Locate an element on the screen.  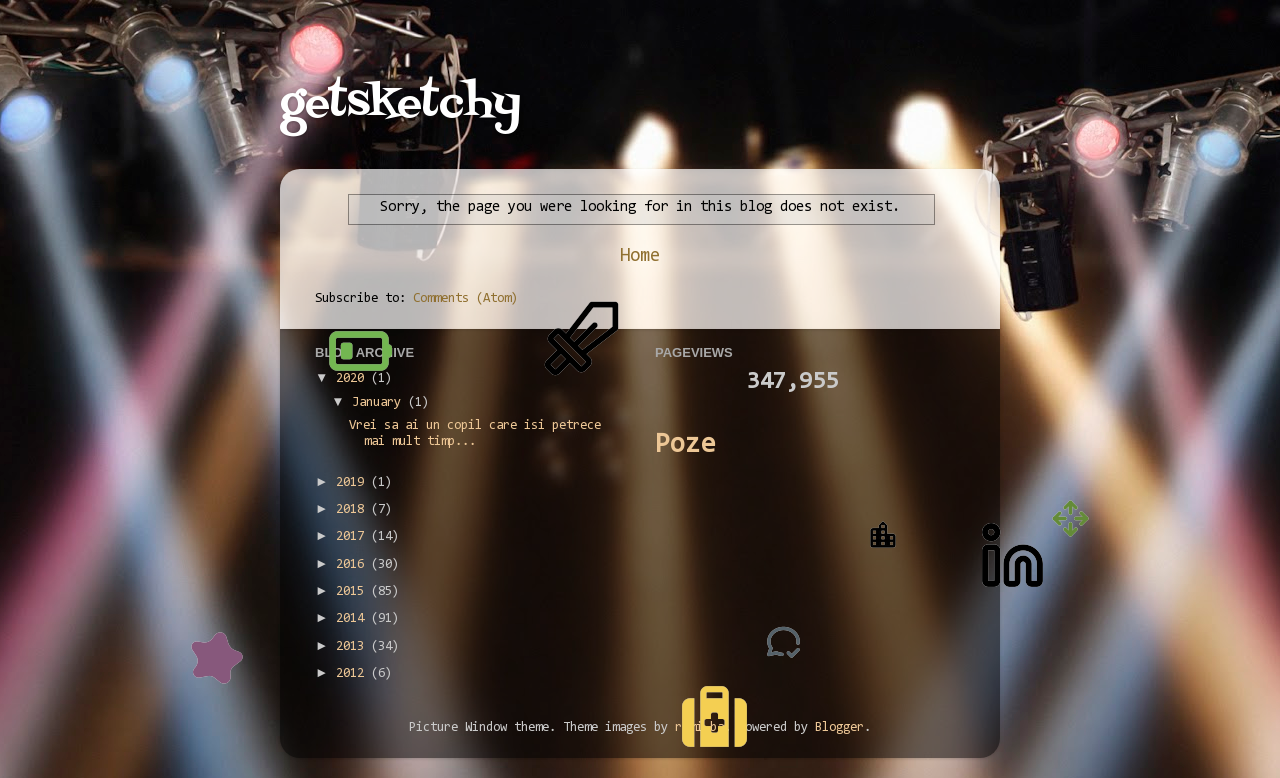
indicates low battery level at approximately 25% is located at coordinates (359, 351).